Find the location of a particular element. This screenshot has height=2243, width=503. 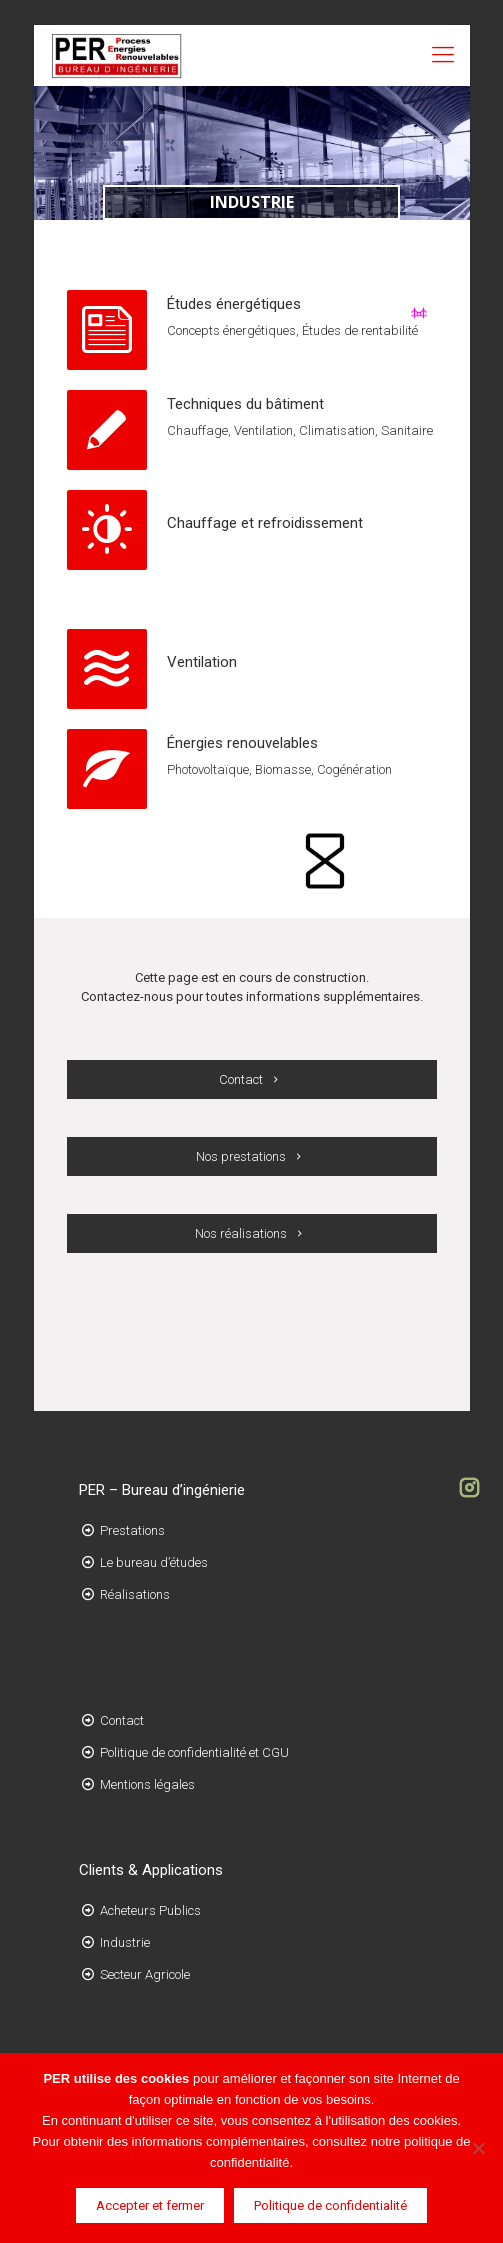

navigate to bridges or overpasses on a map is located at coordinates (419, 313).